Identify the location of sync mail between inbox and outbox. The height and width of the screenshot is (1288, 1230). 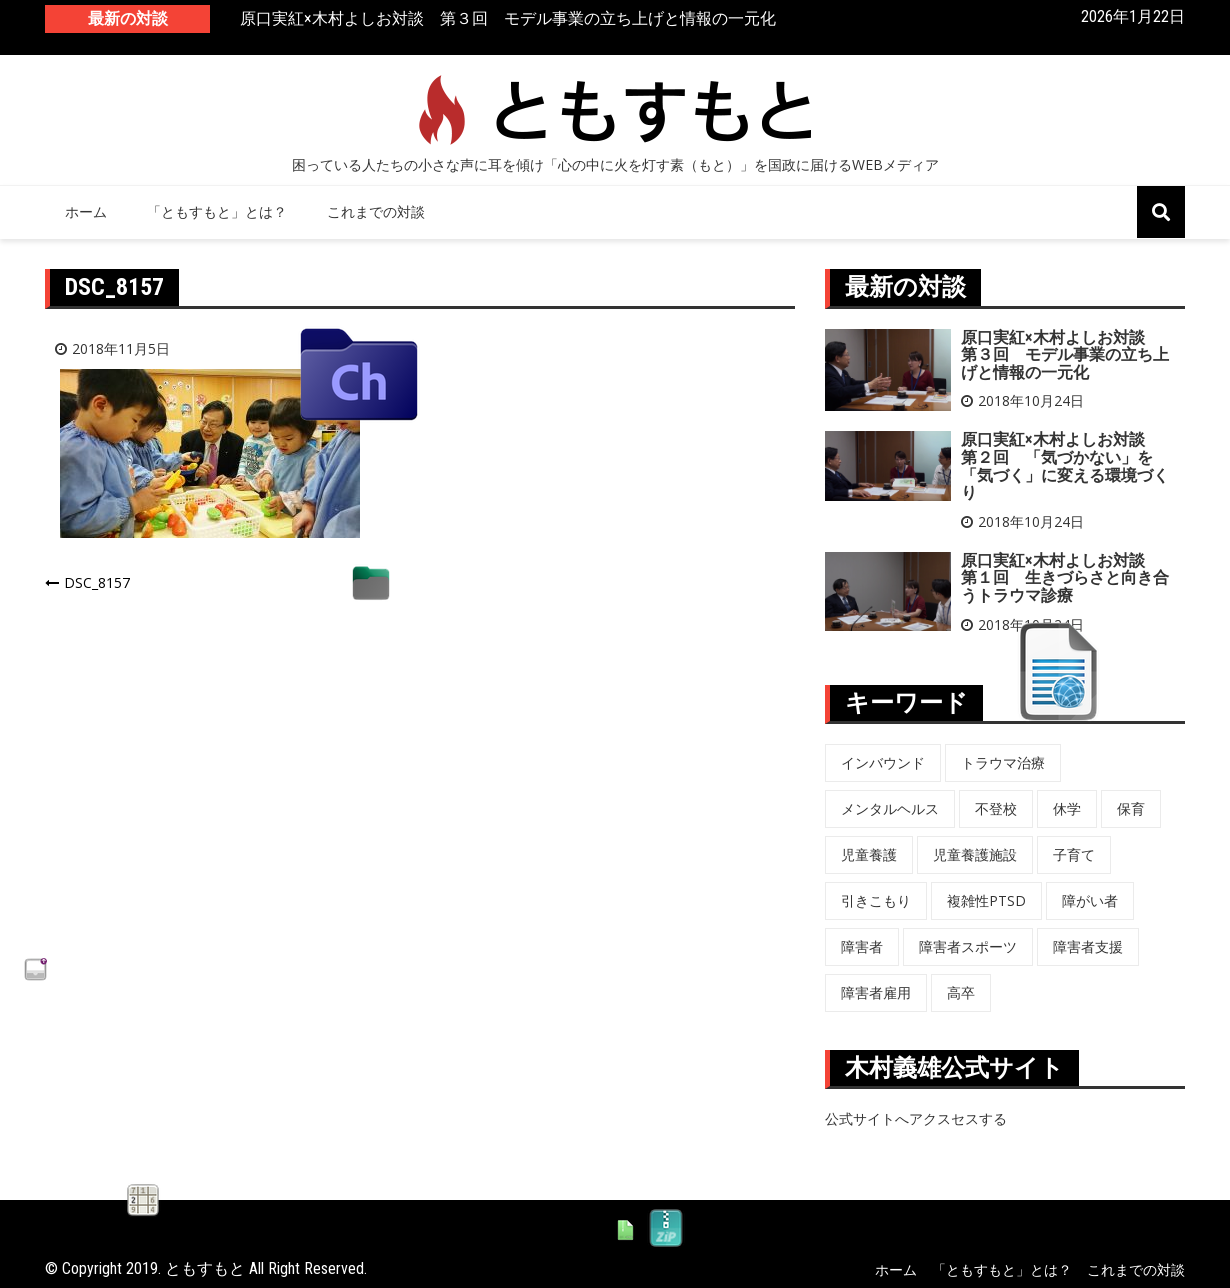
(35, 969).